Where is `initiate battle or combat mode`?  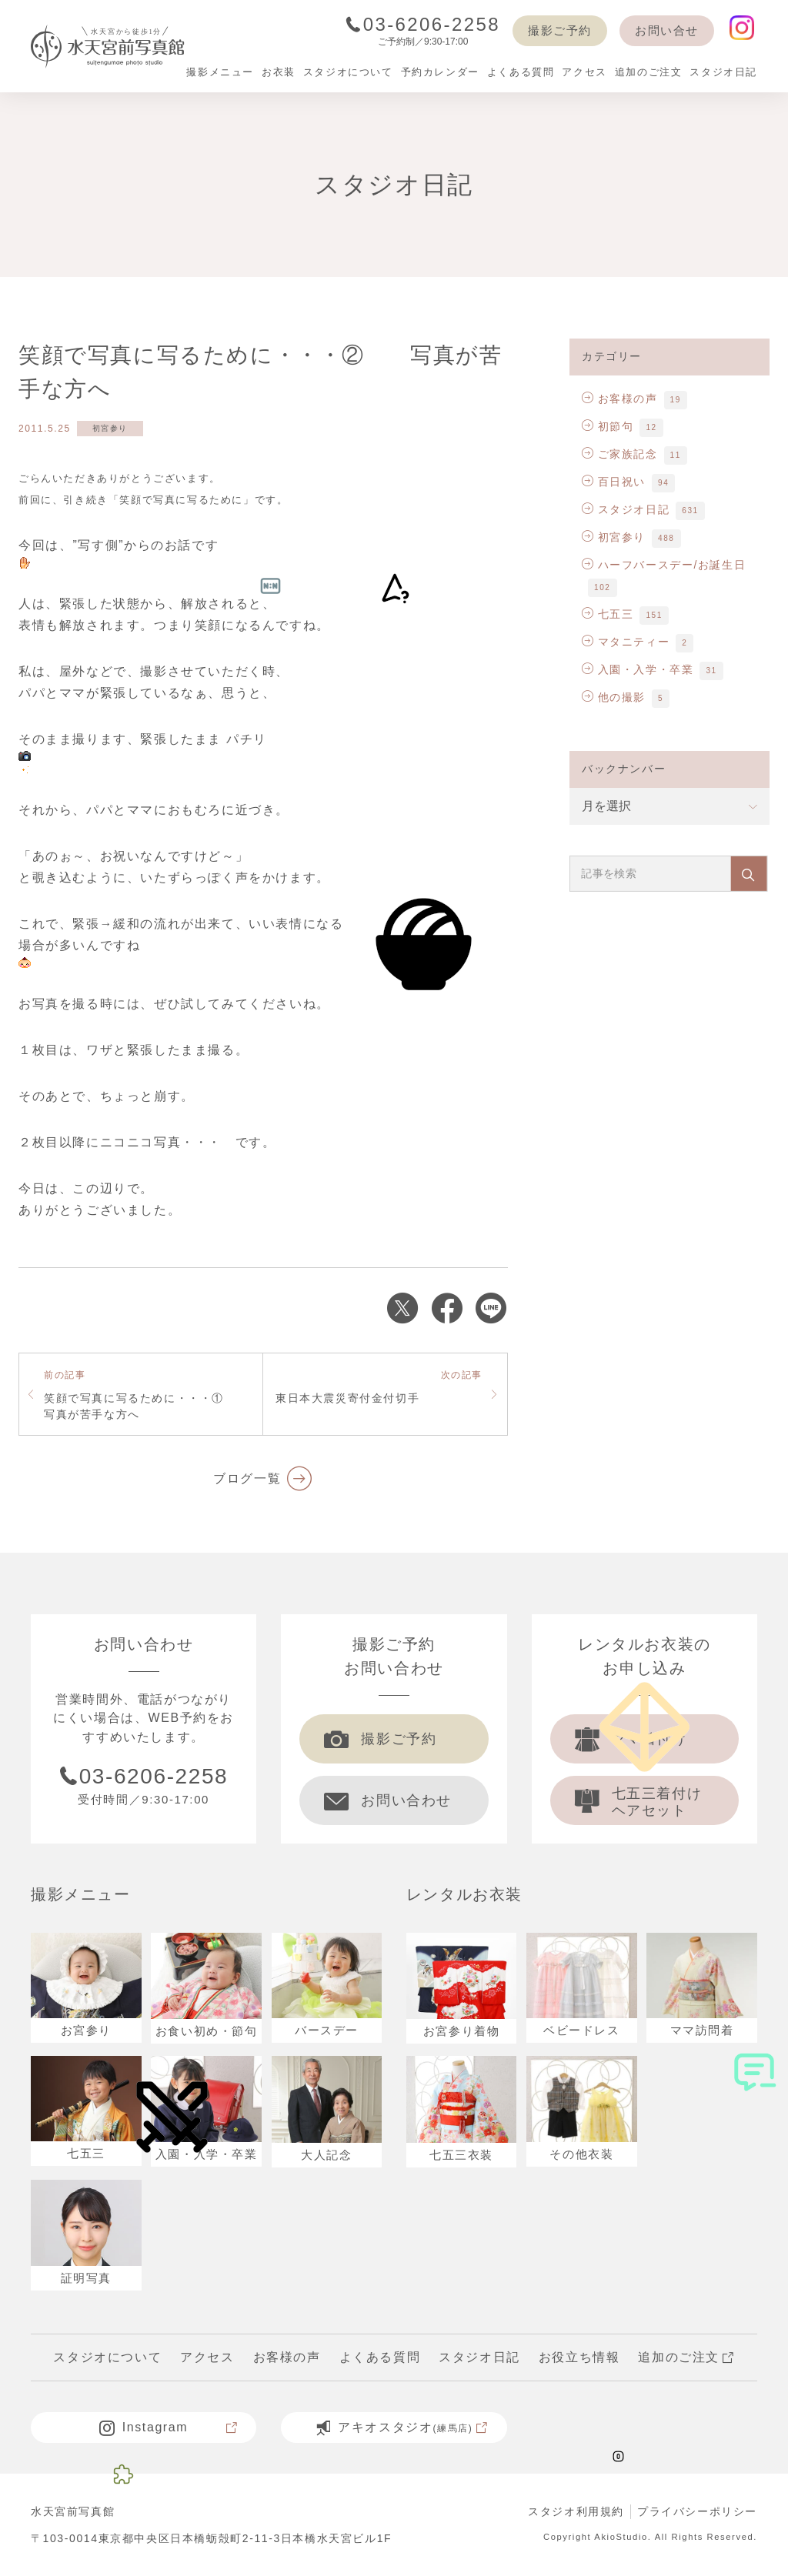
initiate battle or combat mode is located at coordinates (172, 2117).